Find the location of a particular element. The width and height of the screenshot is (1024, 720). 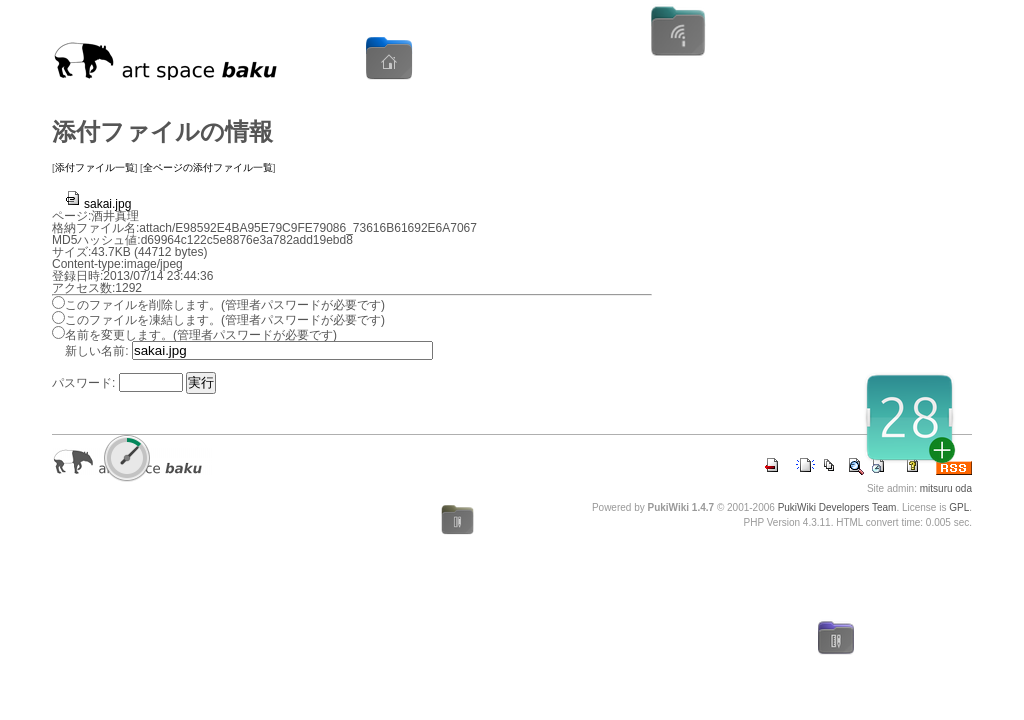

access folder containing document templates is located at coordinates (457, 519).